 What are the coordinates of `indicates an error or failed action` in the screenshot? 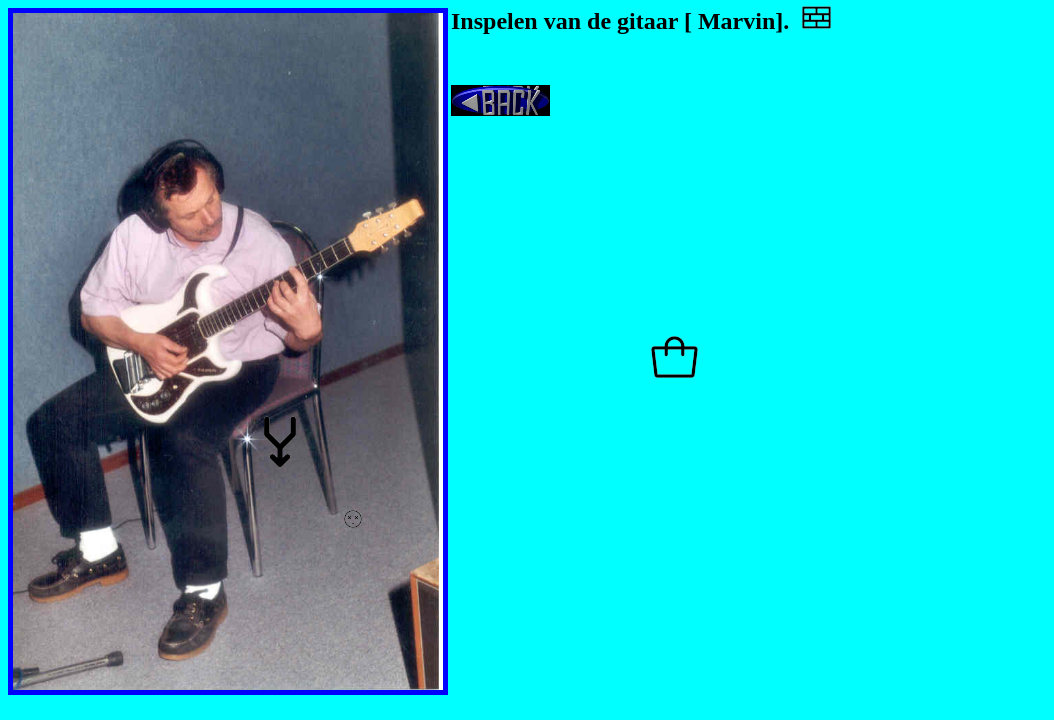 It's located at (353, 519).